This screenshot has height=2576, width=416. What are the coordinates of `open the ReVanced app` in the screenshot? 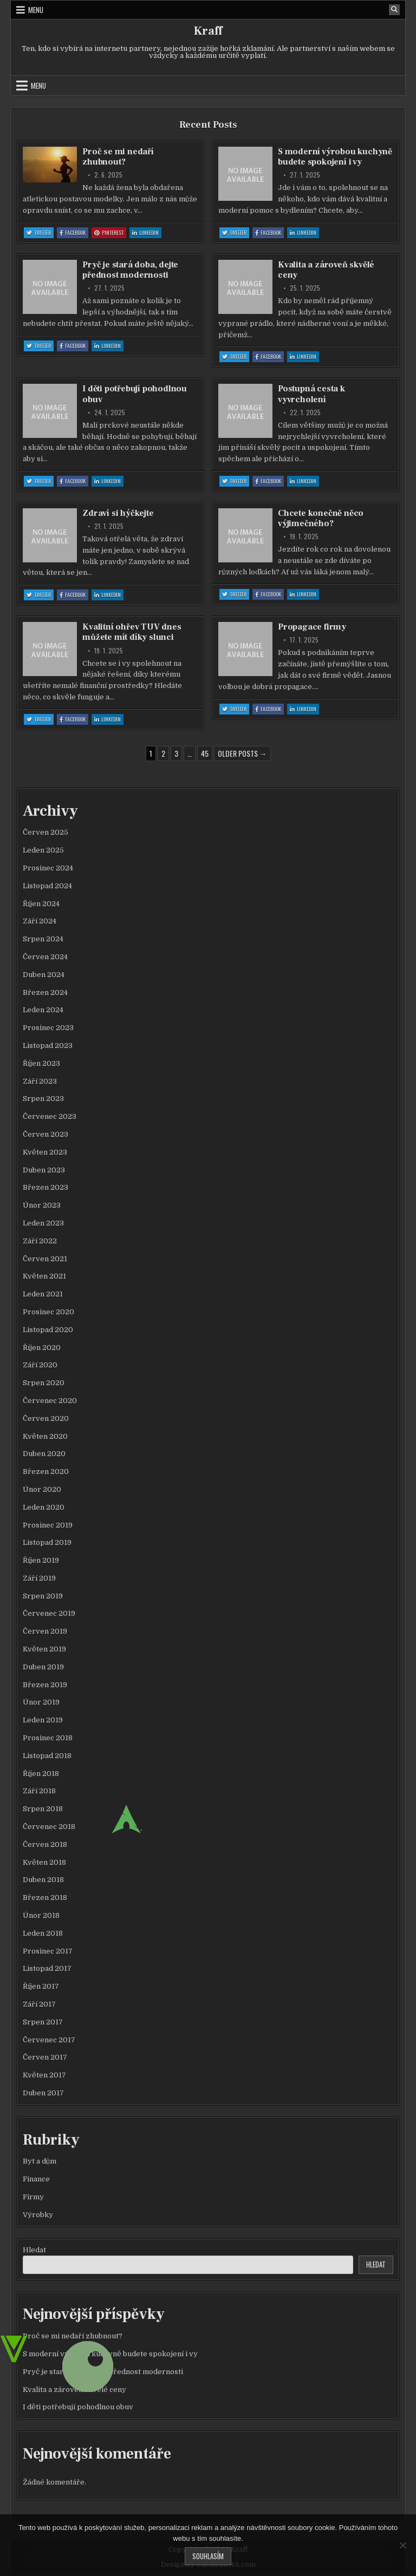 It's located at (14, 2349).